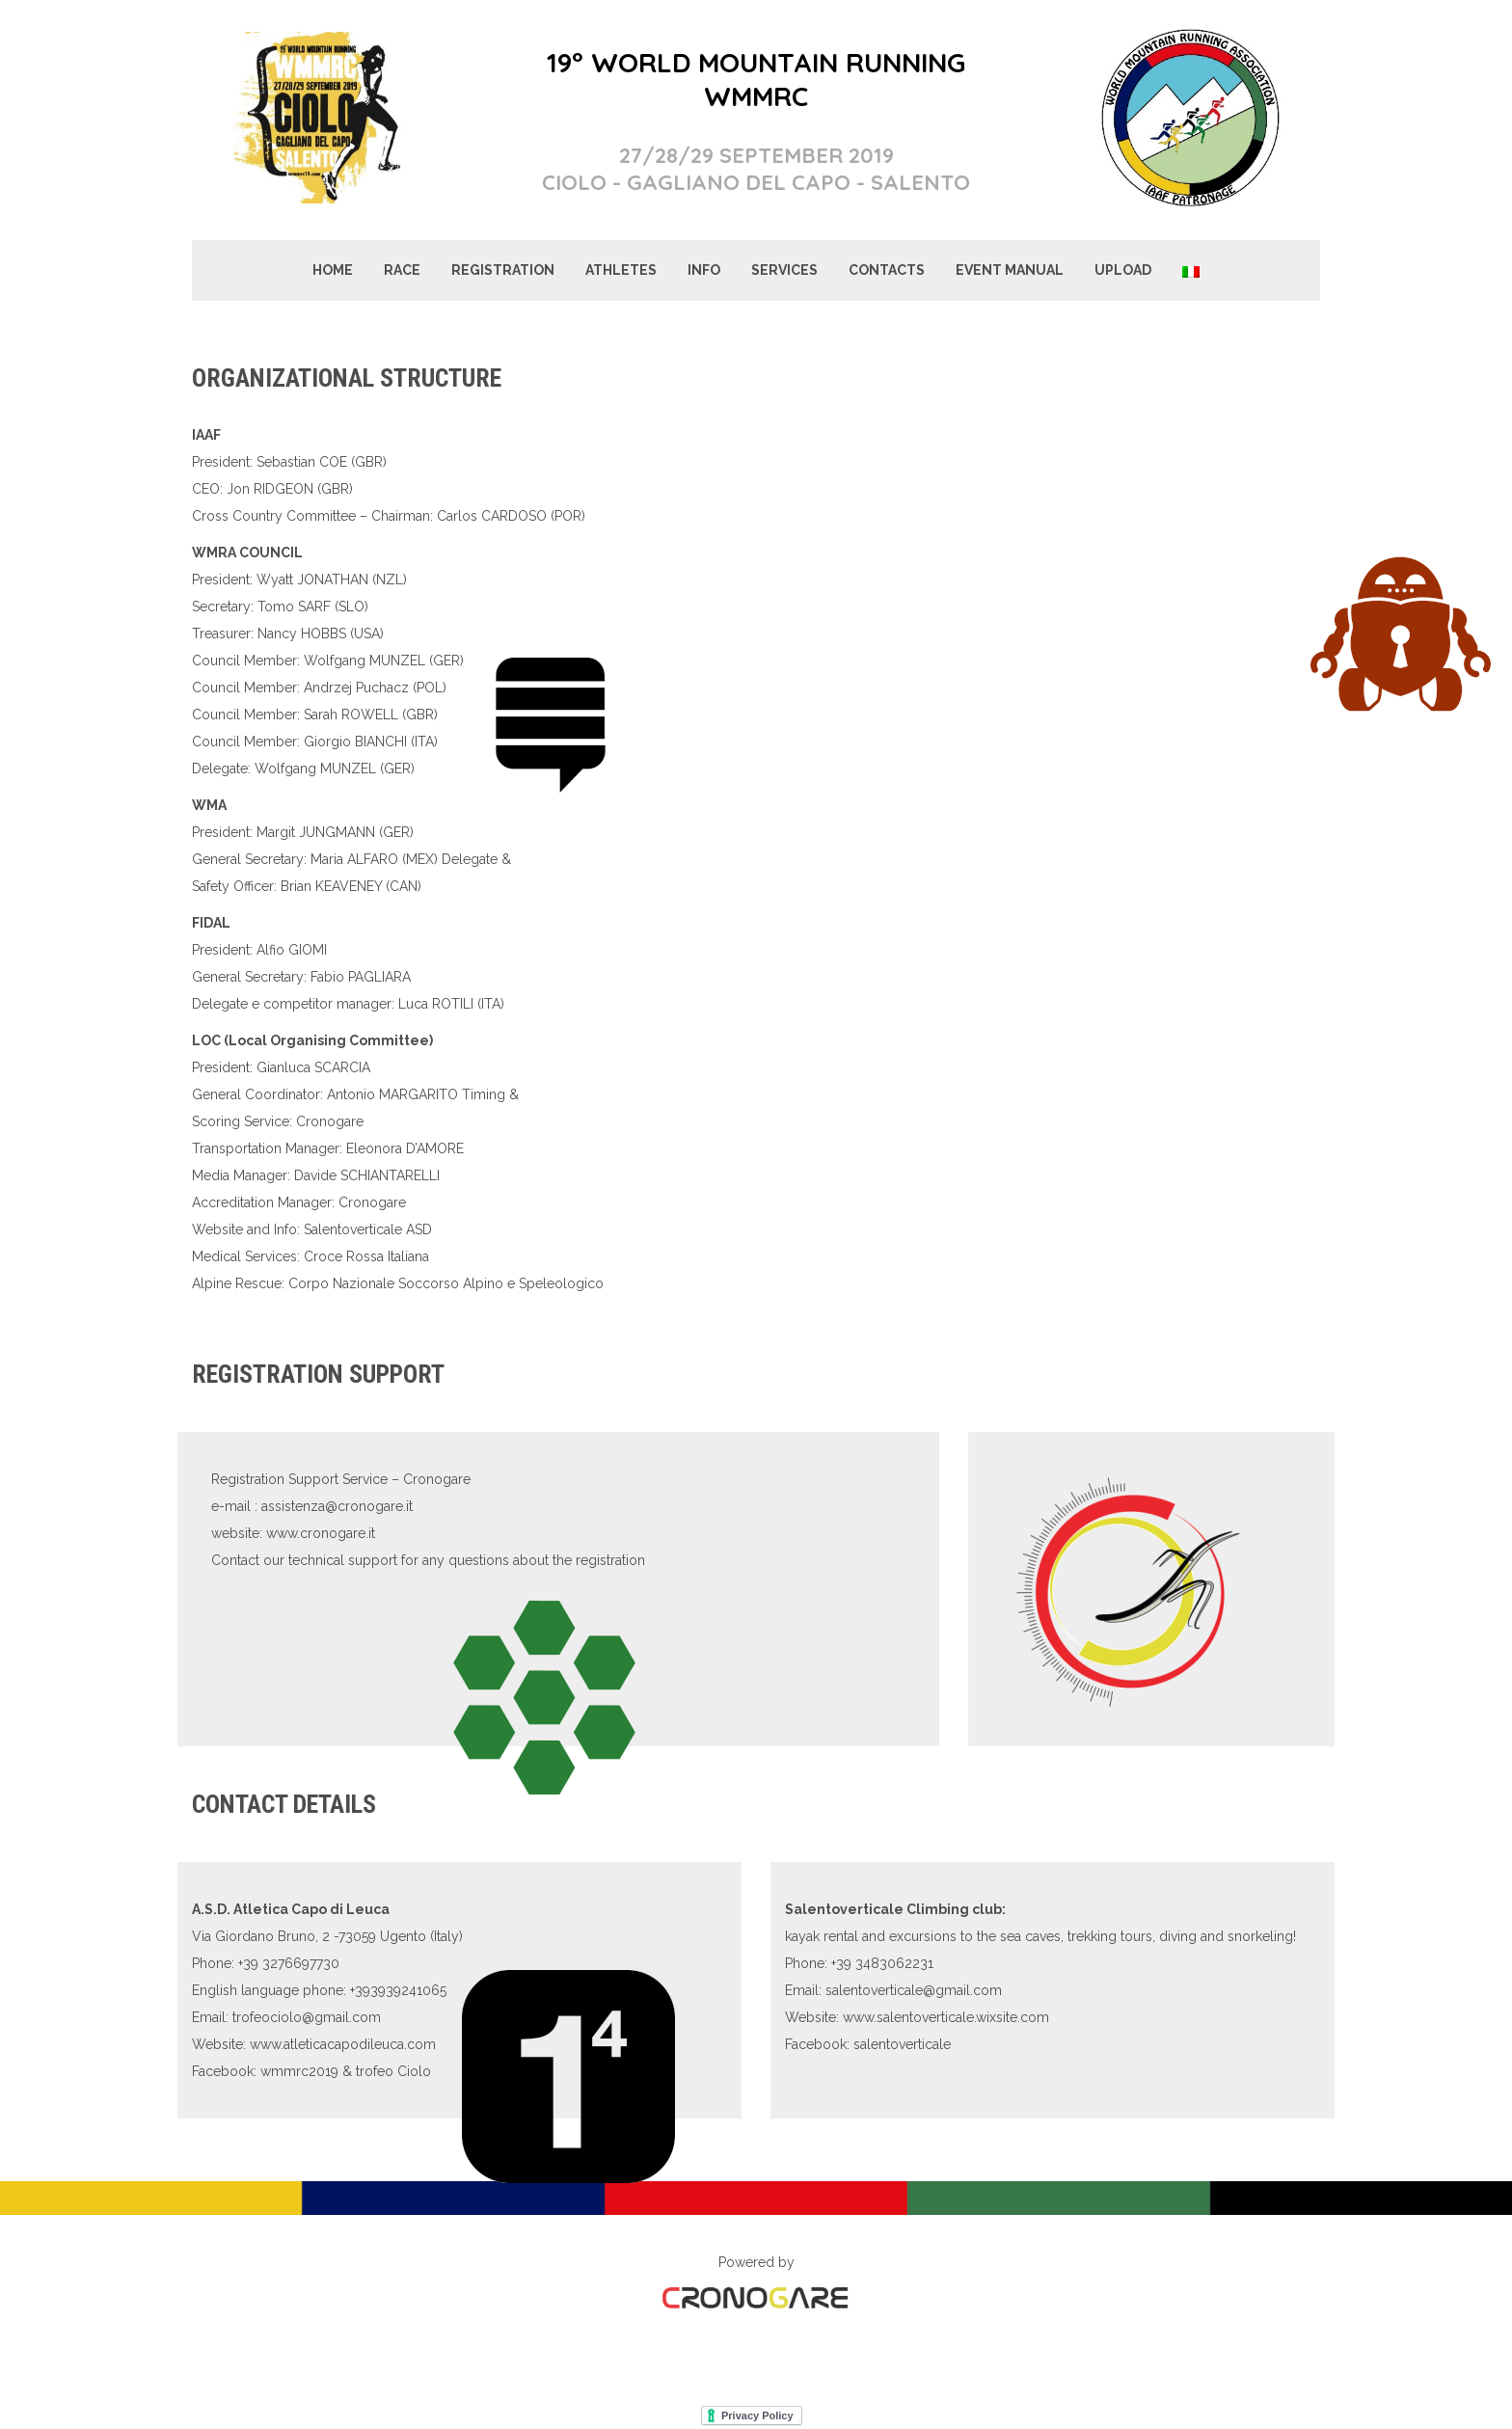 This screenshot has width=1512, height=2429. Describe the element at coordinates (1400, 634) in the screenshot. I see `open cryptomator encryption app` at that location.